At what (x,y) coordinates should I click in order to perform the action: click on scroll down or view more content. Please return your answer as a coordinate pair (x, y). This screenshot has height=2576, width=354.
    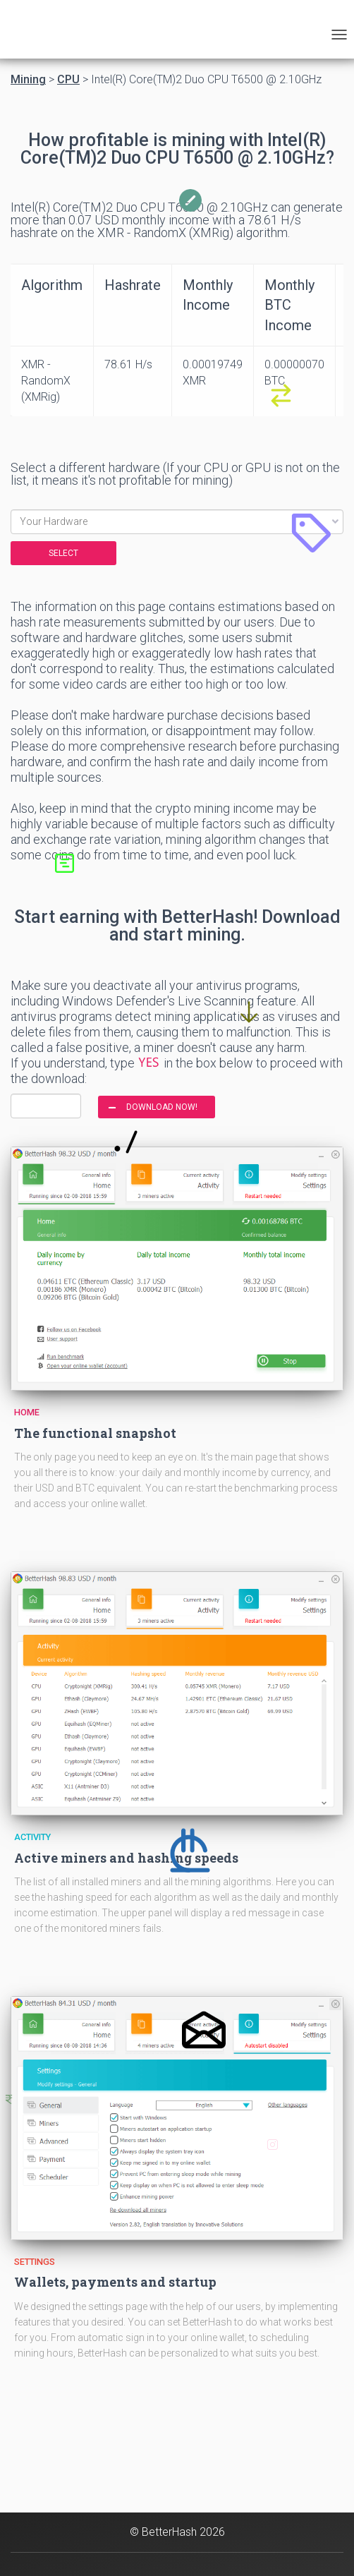
    Looking at the image, I should click on (249, 1012).